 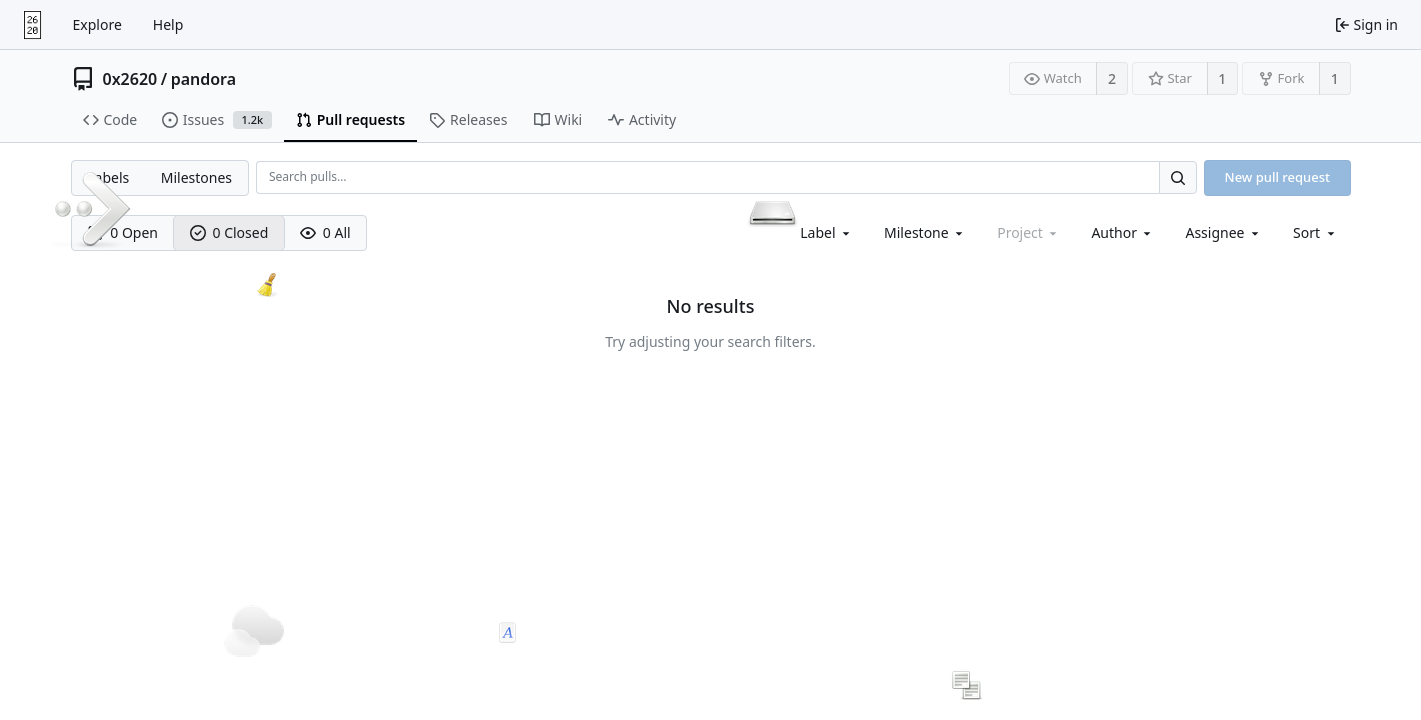 What do you see at coordinates (92, 209) in the screenshot?
I see `navigate to the next item or page` at bounding box center [92, 209].